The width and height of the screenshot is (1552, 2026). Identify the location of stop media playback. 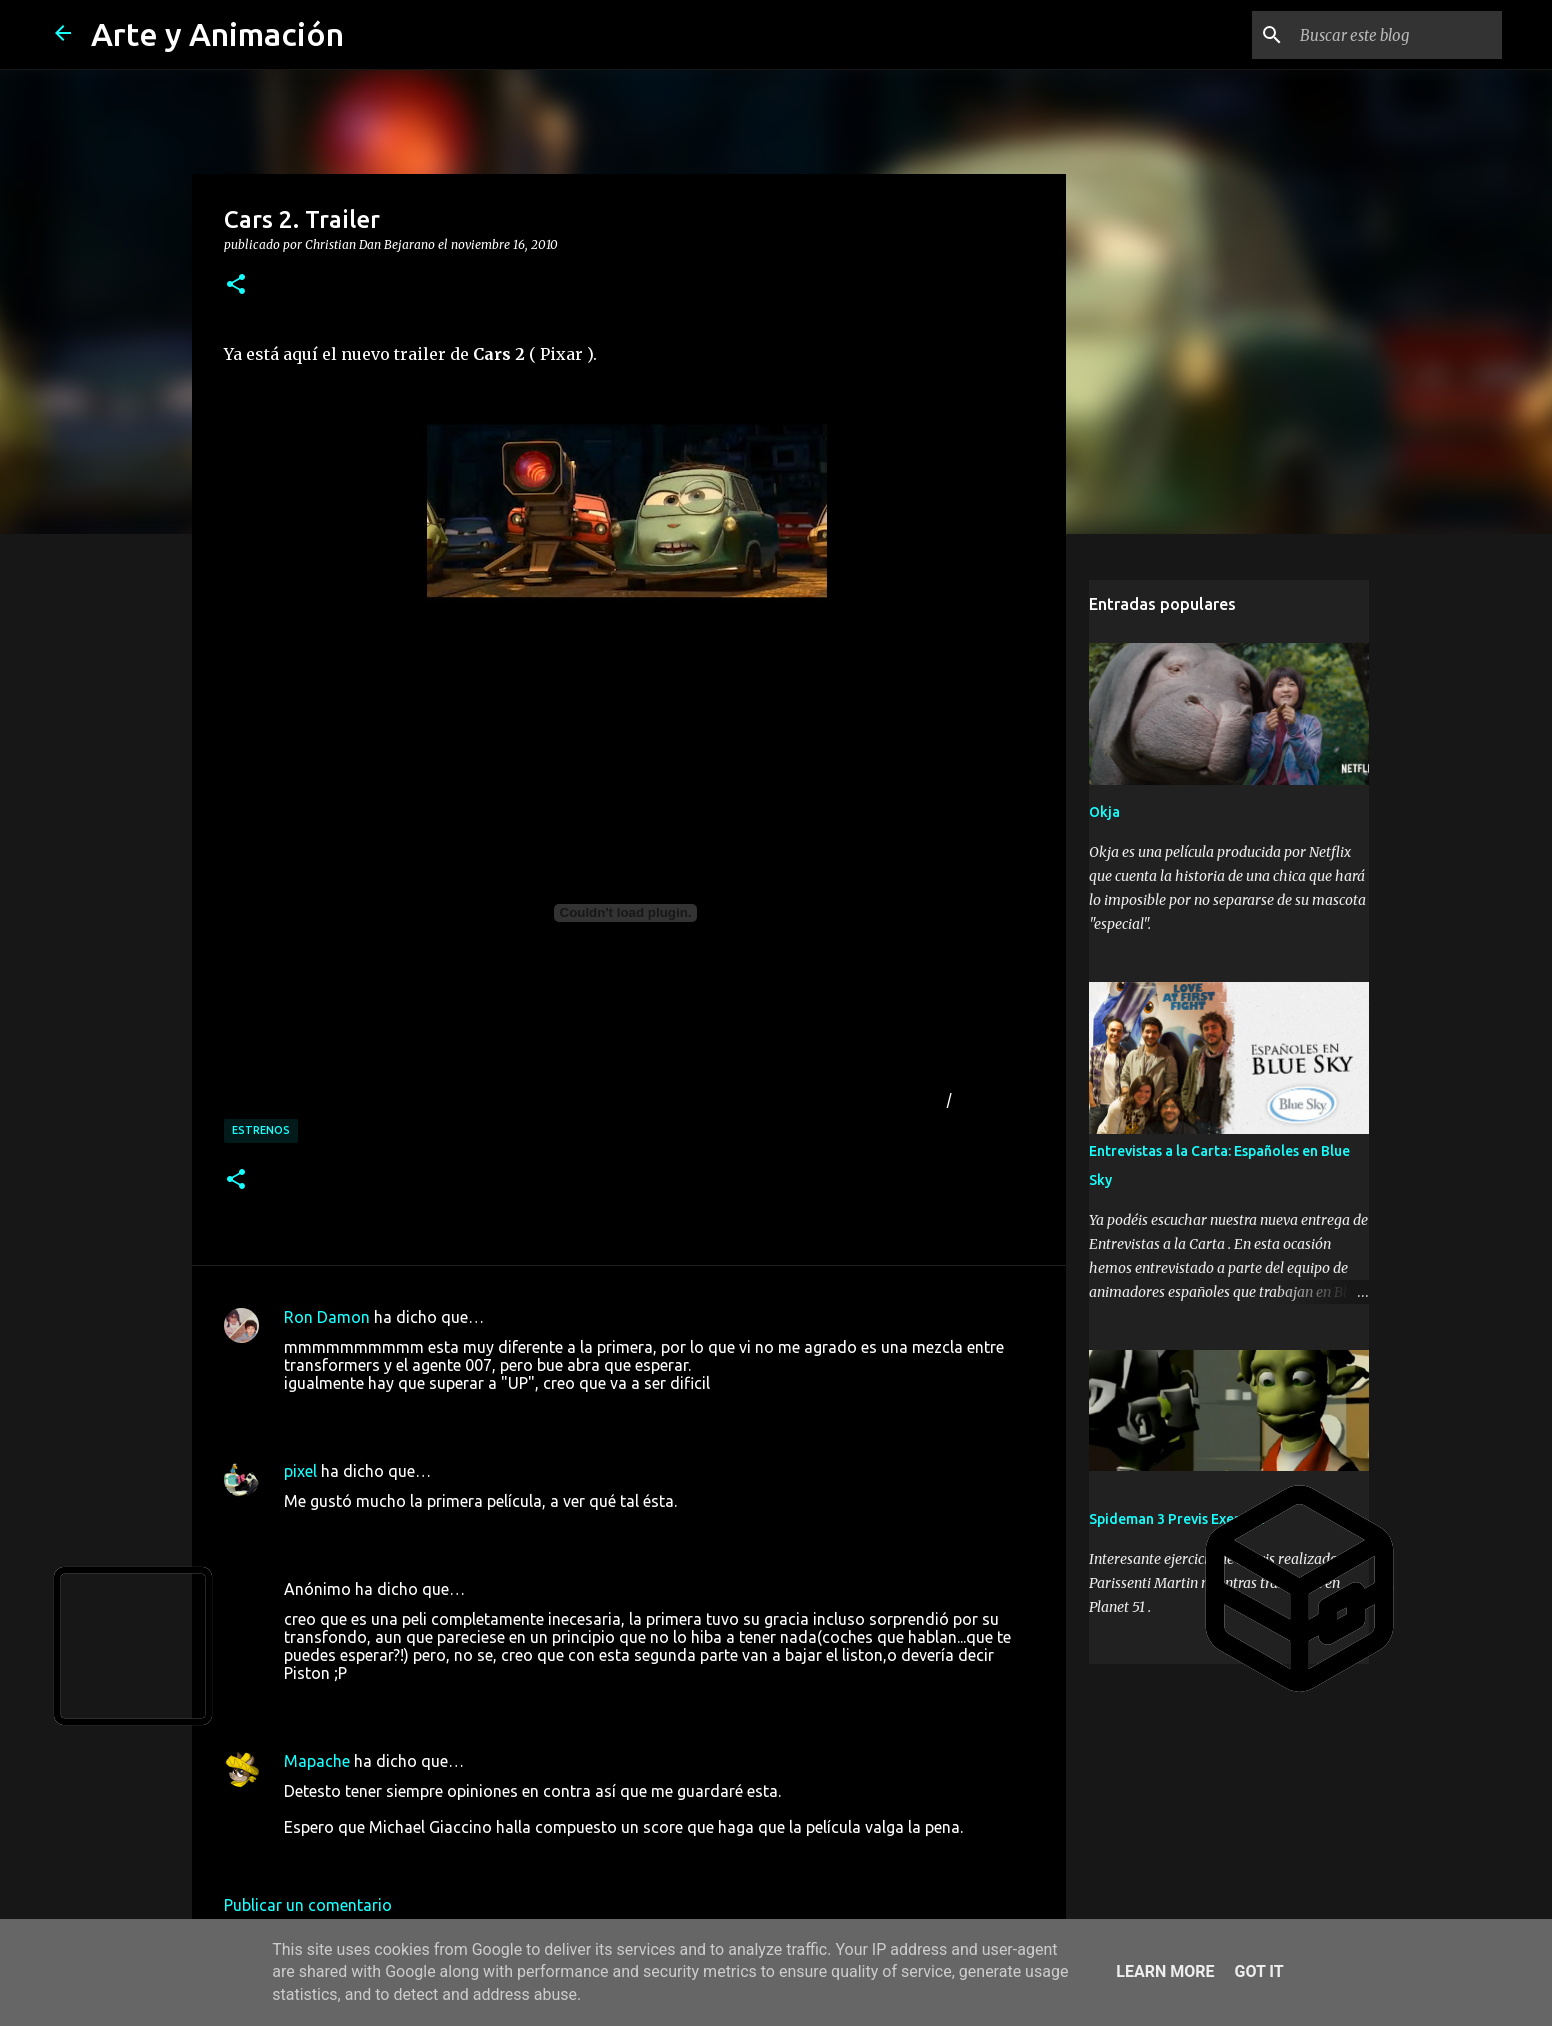
(133, 1646).